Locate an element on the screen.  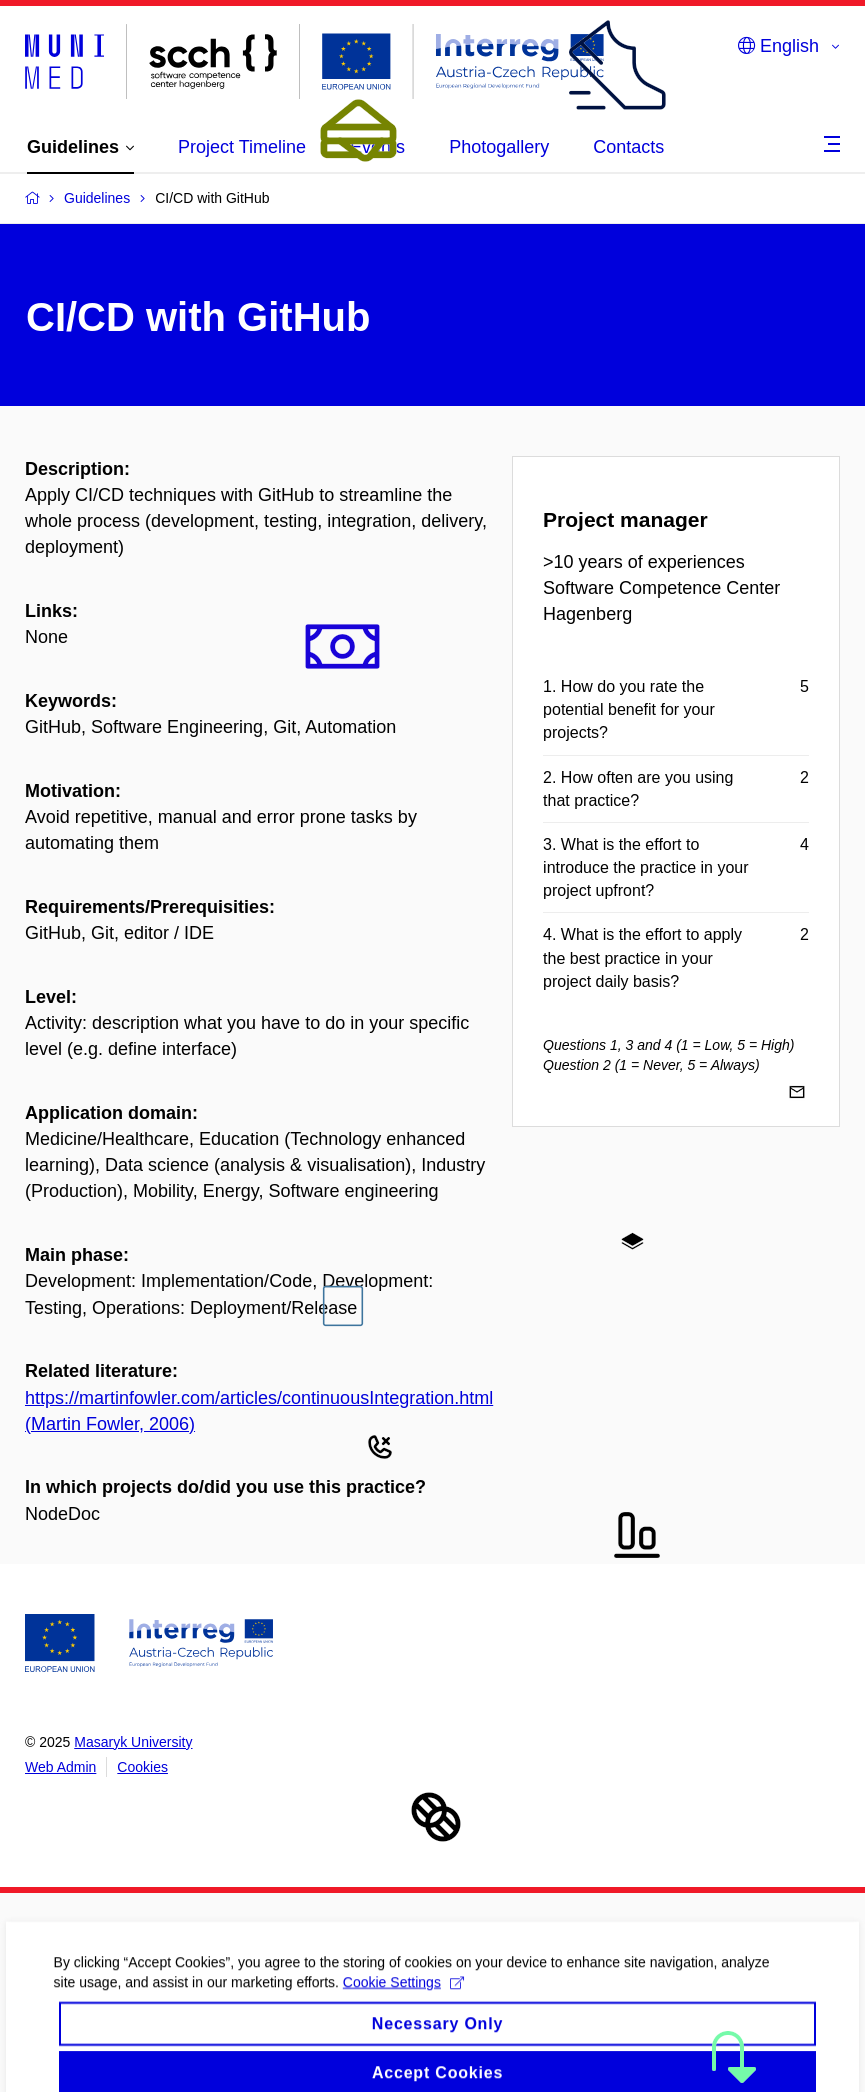
view account balance or funds is located at coordinates (342, 646).